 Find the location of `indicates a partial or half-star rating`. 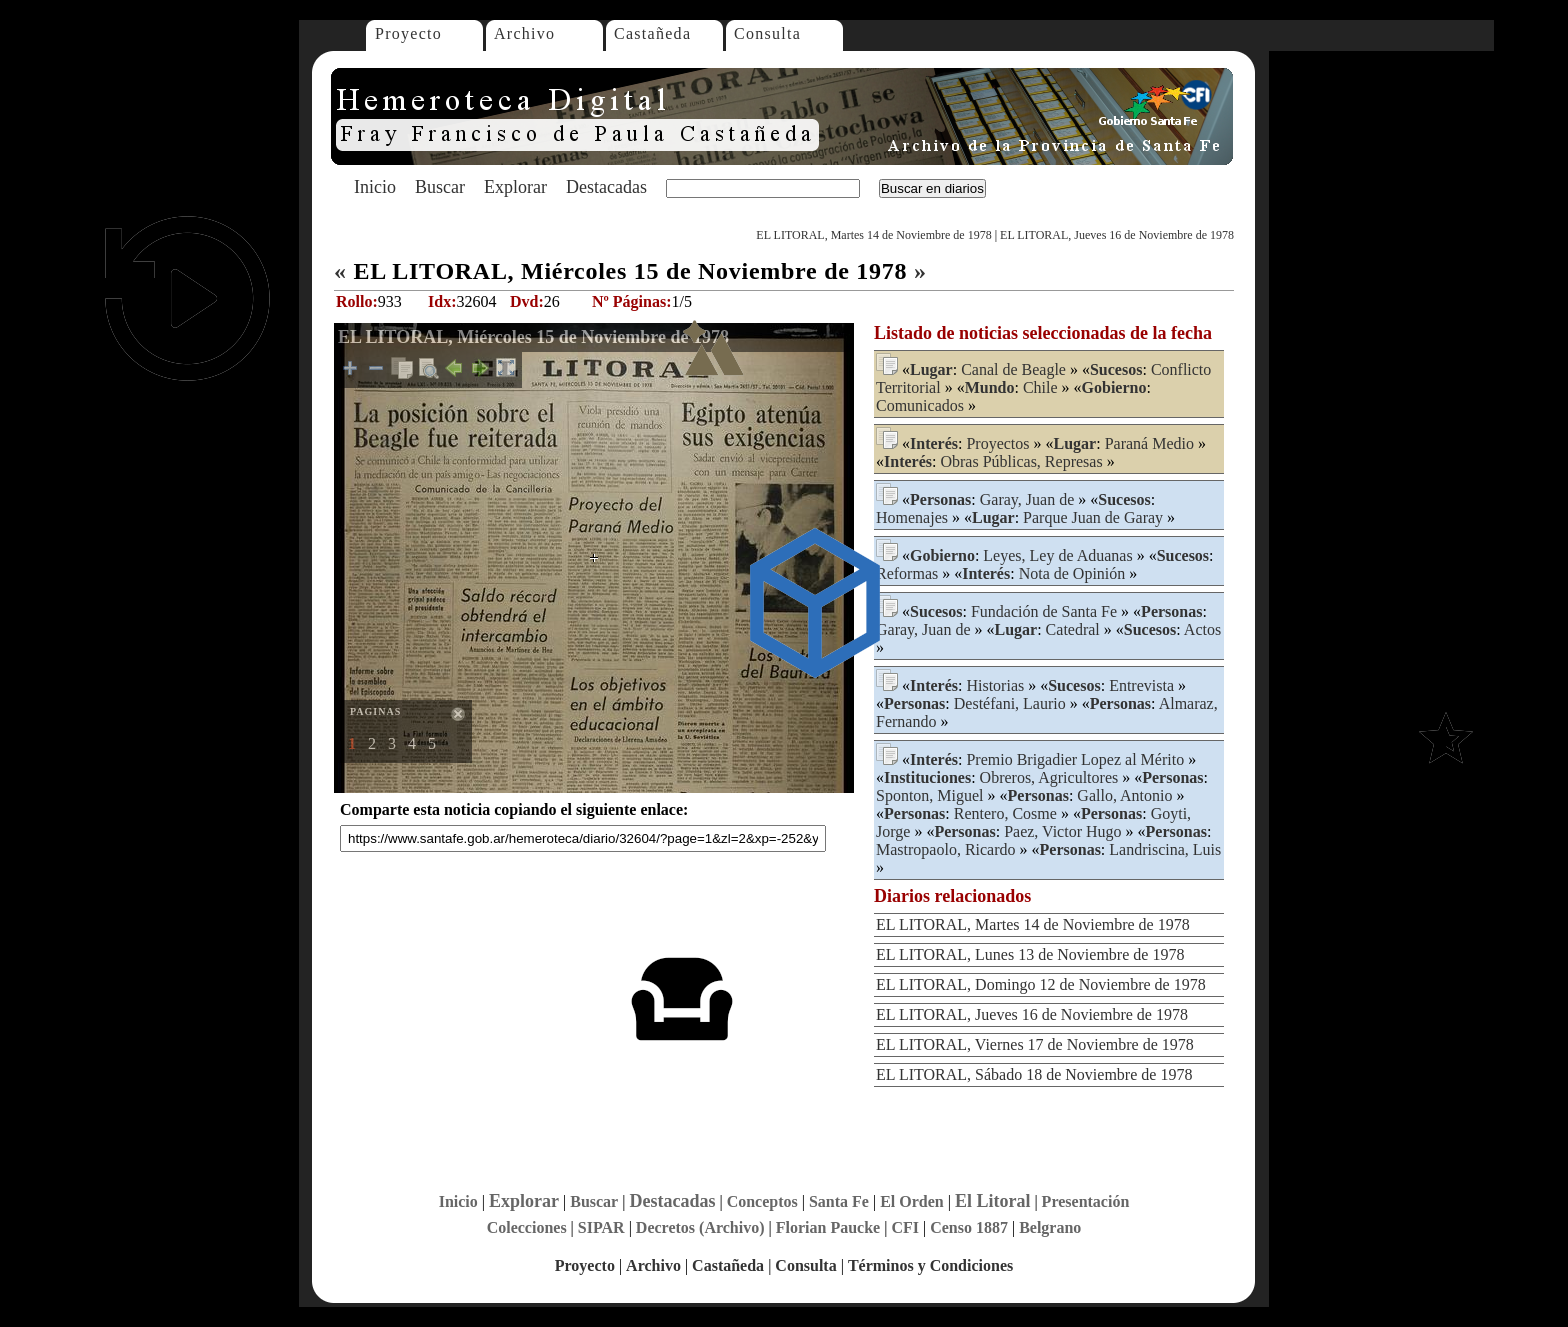

indicates a partial or half-star rating is located at coordinates (1446, 739).